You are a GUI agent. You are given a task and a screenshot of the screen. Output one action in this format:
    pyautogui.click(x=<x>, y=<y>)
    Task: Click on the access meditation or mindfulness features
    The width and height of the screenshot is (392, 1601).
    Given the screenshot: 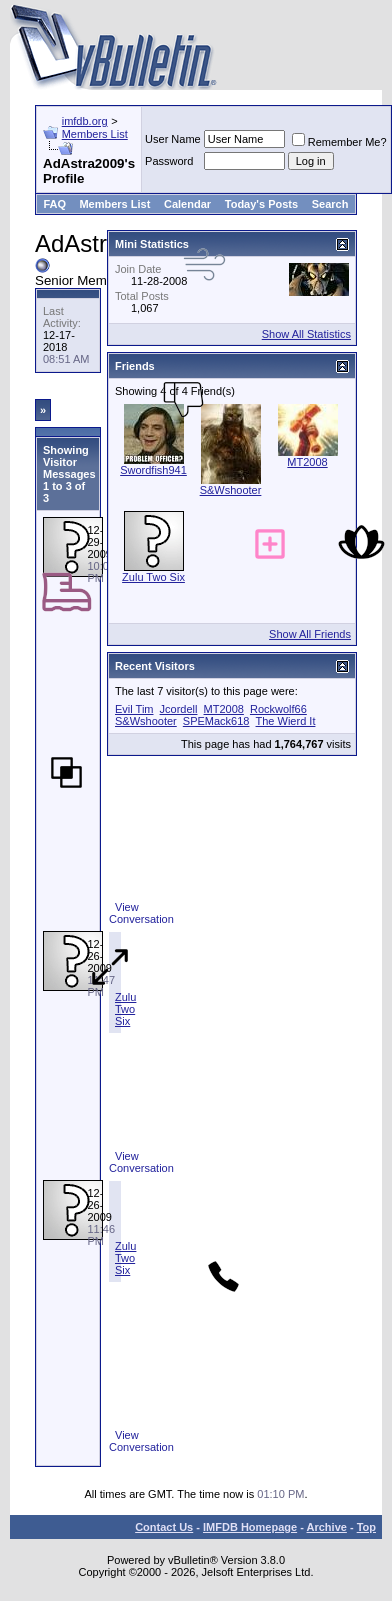 What is the action you would take?
    pyautogui.click(x=361, y=543)
    